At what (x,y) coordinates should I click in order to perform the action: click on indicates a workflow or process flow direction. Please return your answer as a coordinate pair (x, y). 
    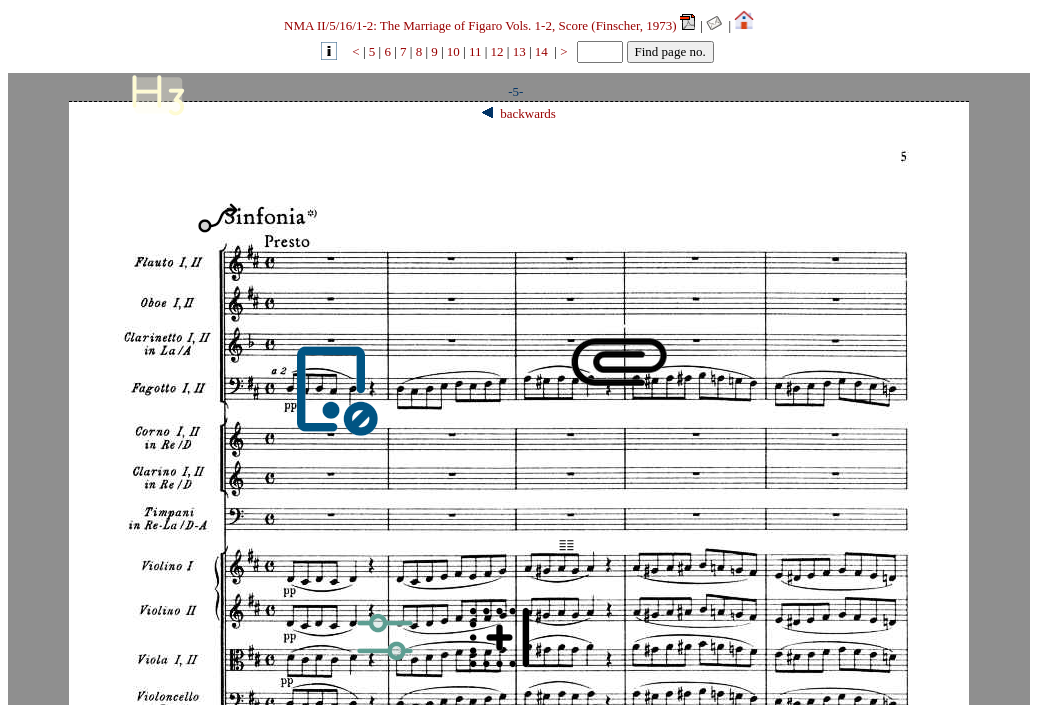
    Looking at the image, I should click on (218, 218).